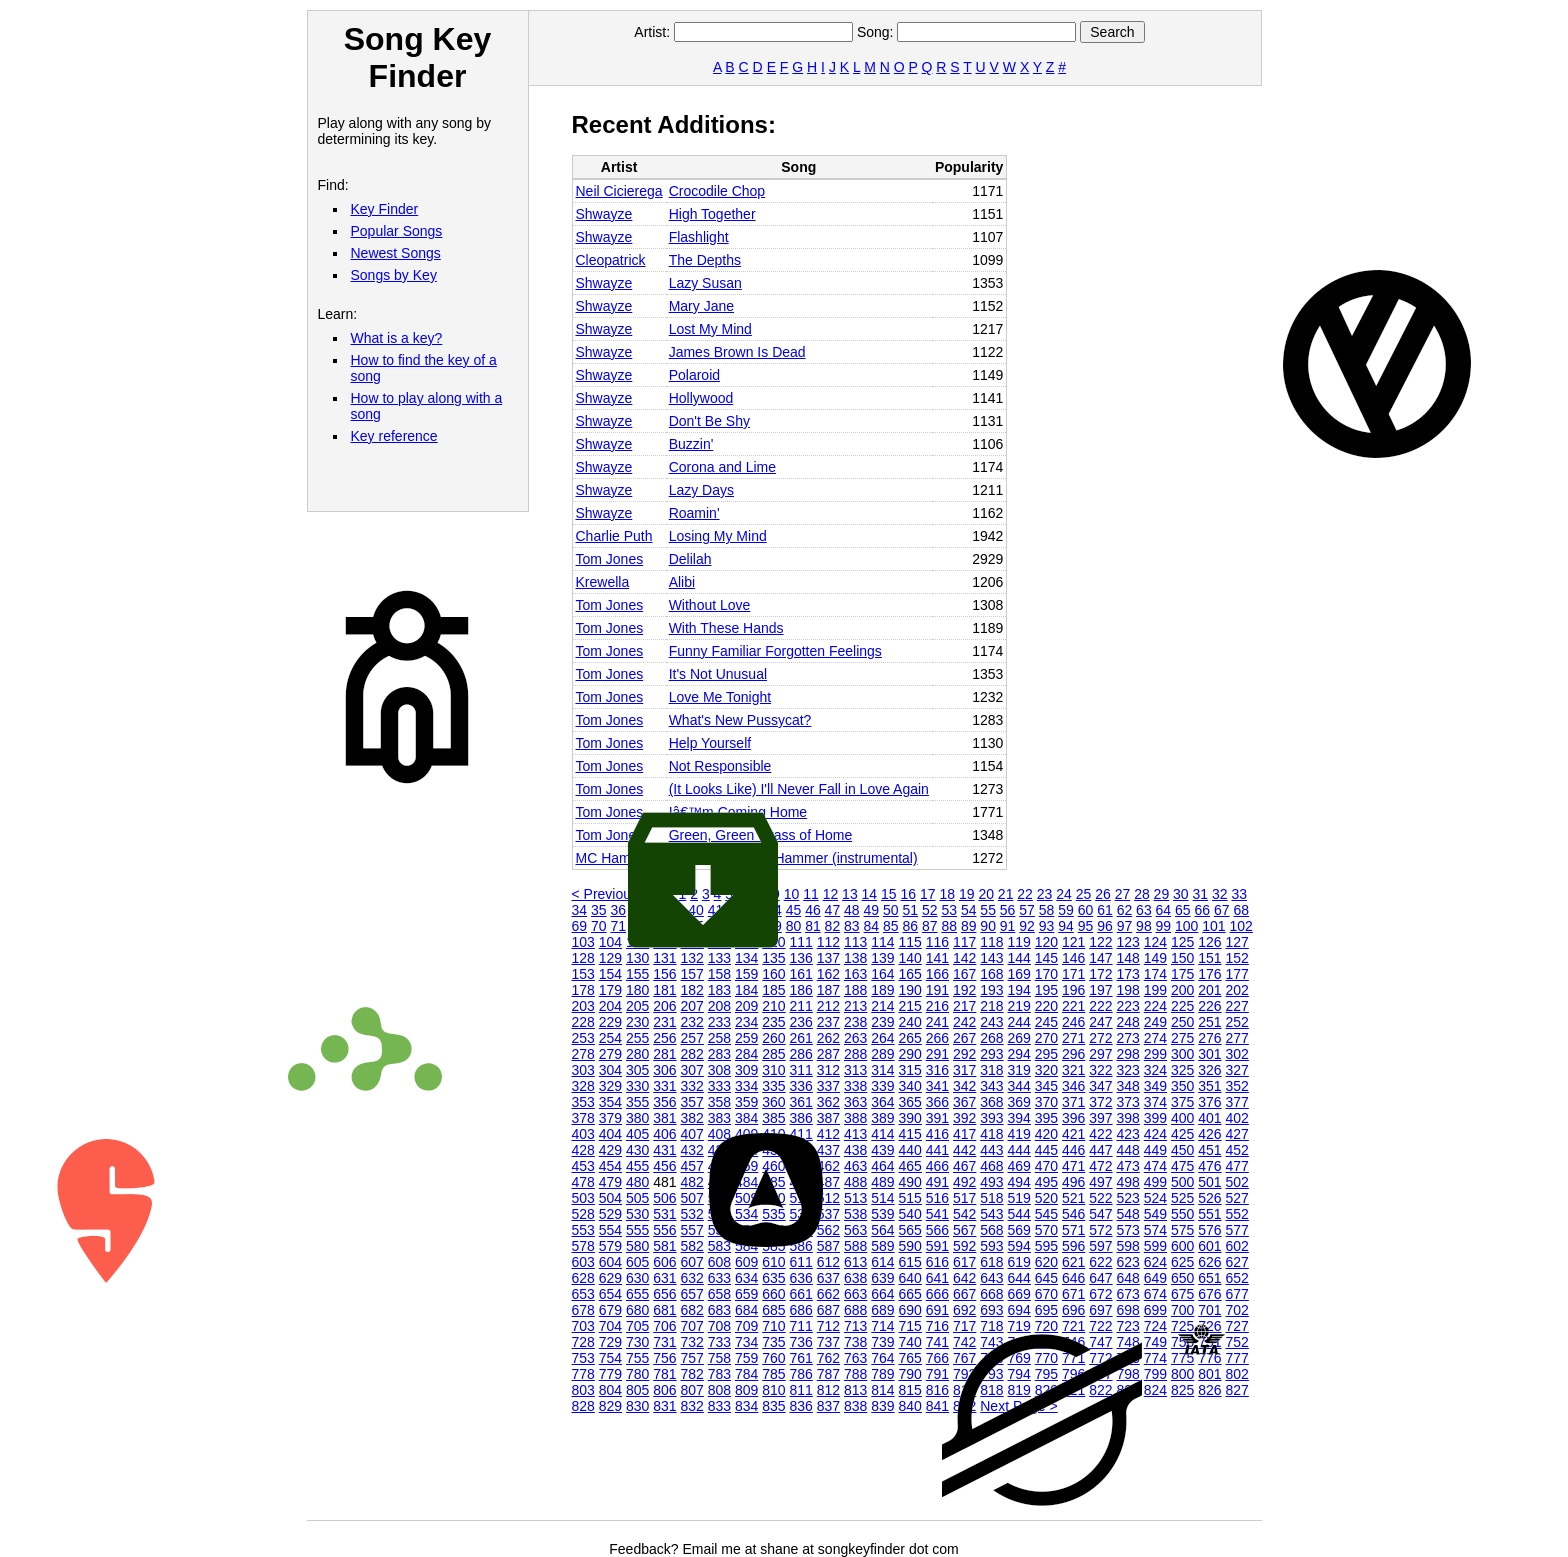  What do you see at coordinates (1042, 1420) in the screenshot?
I see `stellar cryptocurrency logo` at bounding box center [1042, 1420].